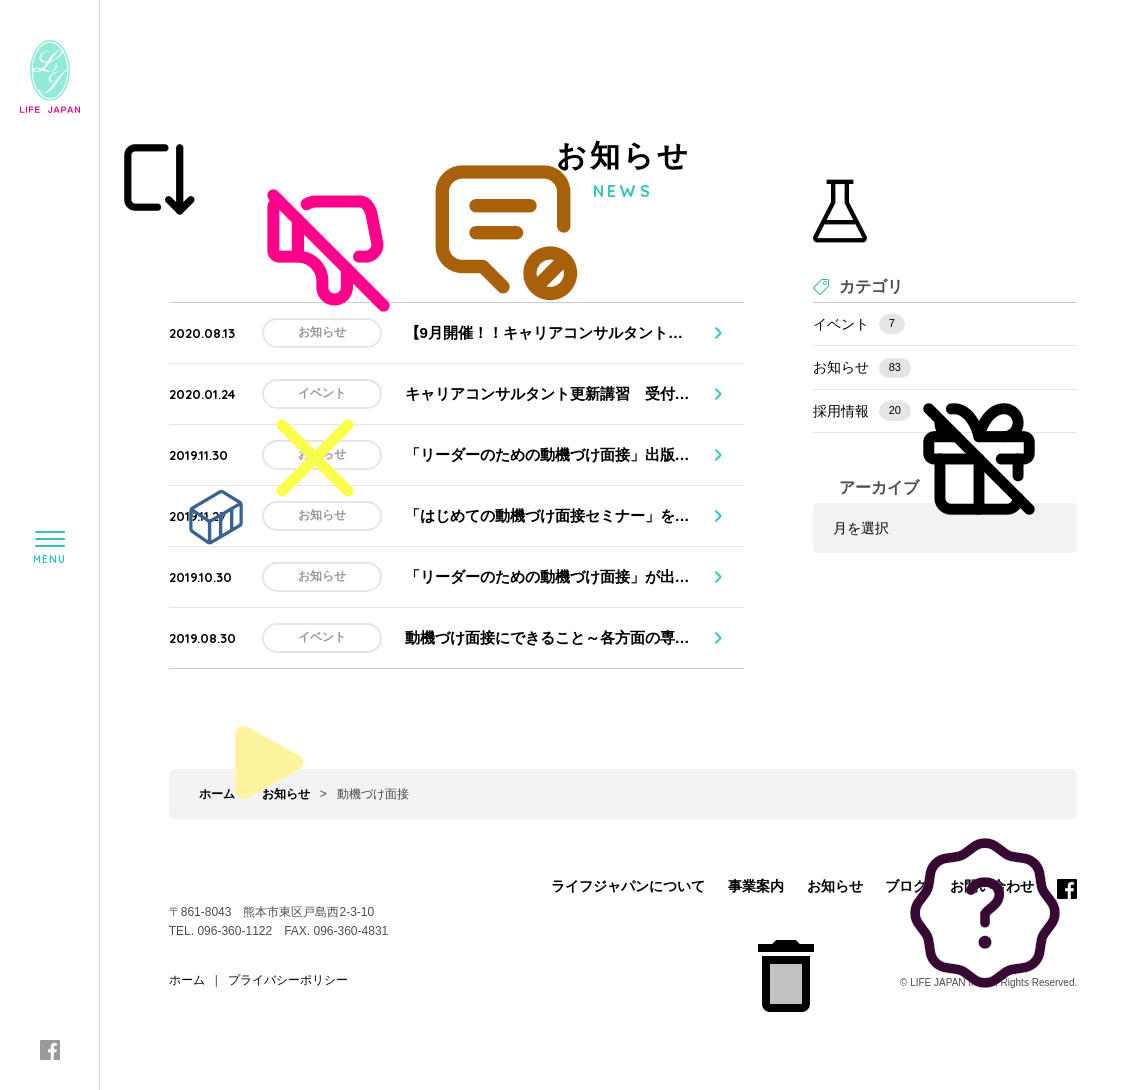 This screenshot has width=1146, height=1090. Describe the element at coordinates (157, 177) in the screenshot. I see `auto-fit content to bottom boundary` at that location.